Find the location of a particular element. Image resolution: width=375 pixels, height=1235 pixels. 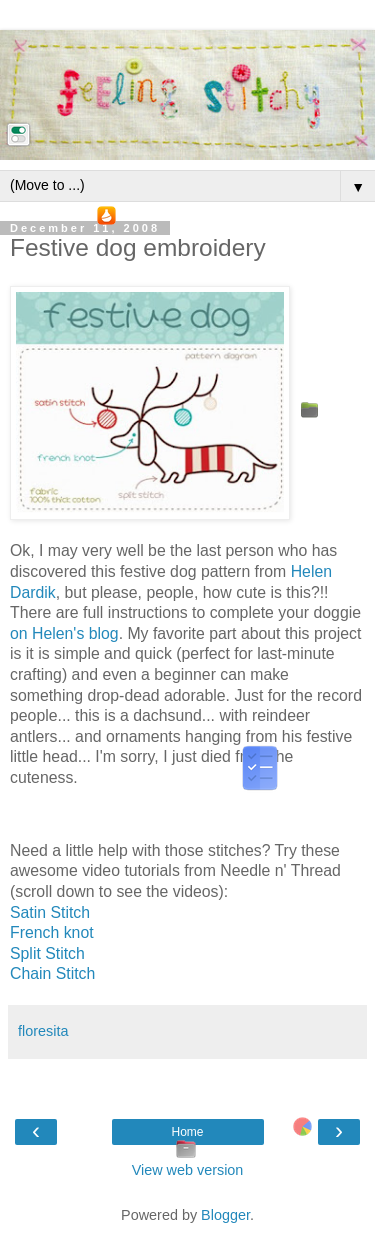

indicates an open or expanded folder is located at coordinates (309, 409).